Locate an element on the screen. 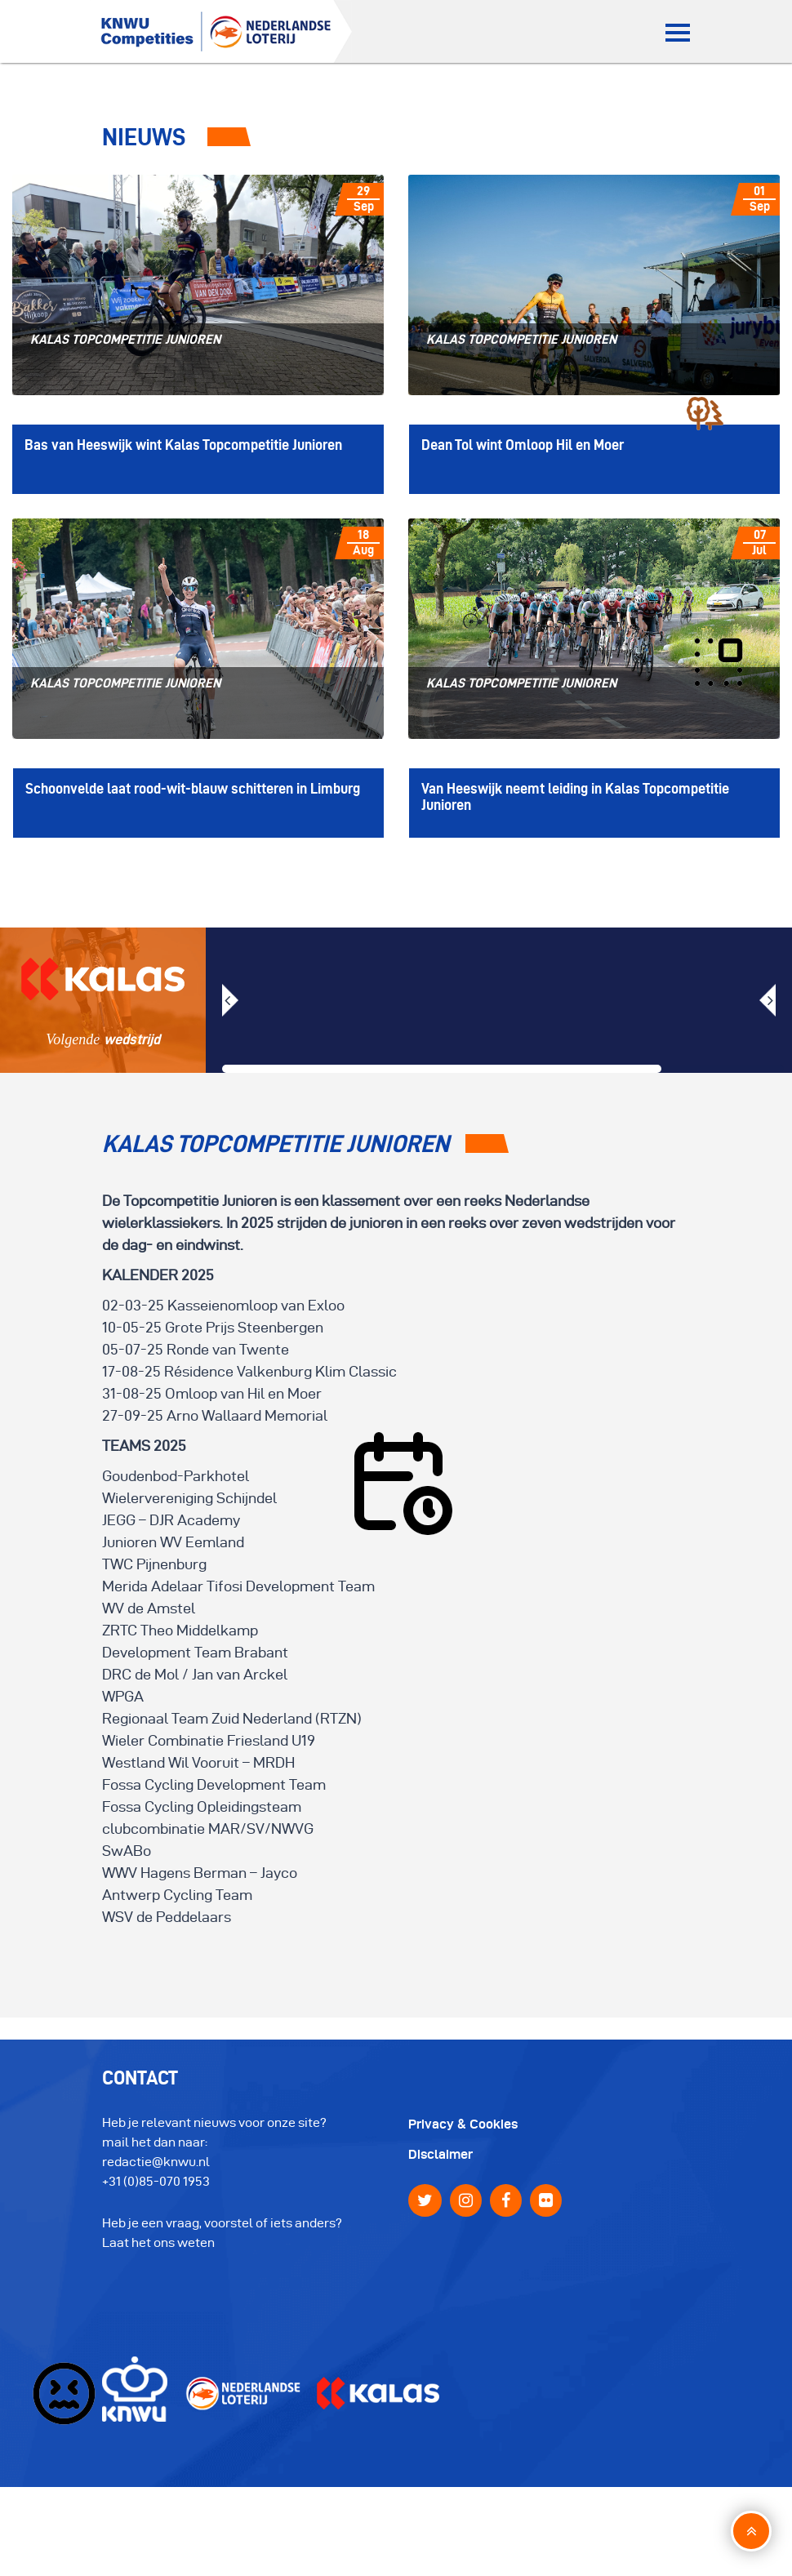 This screenshot has height=2576, width=792. schedule an event with a specific time is located at coordinates (398, 1481).